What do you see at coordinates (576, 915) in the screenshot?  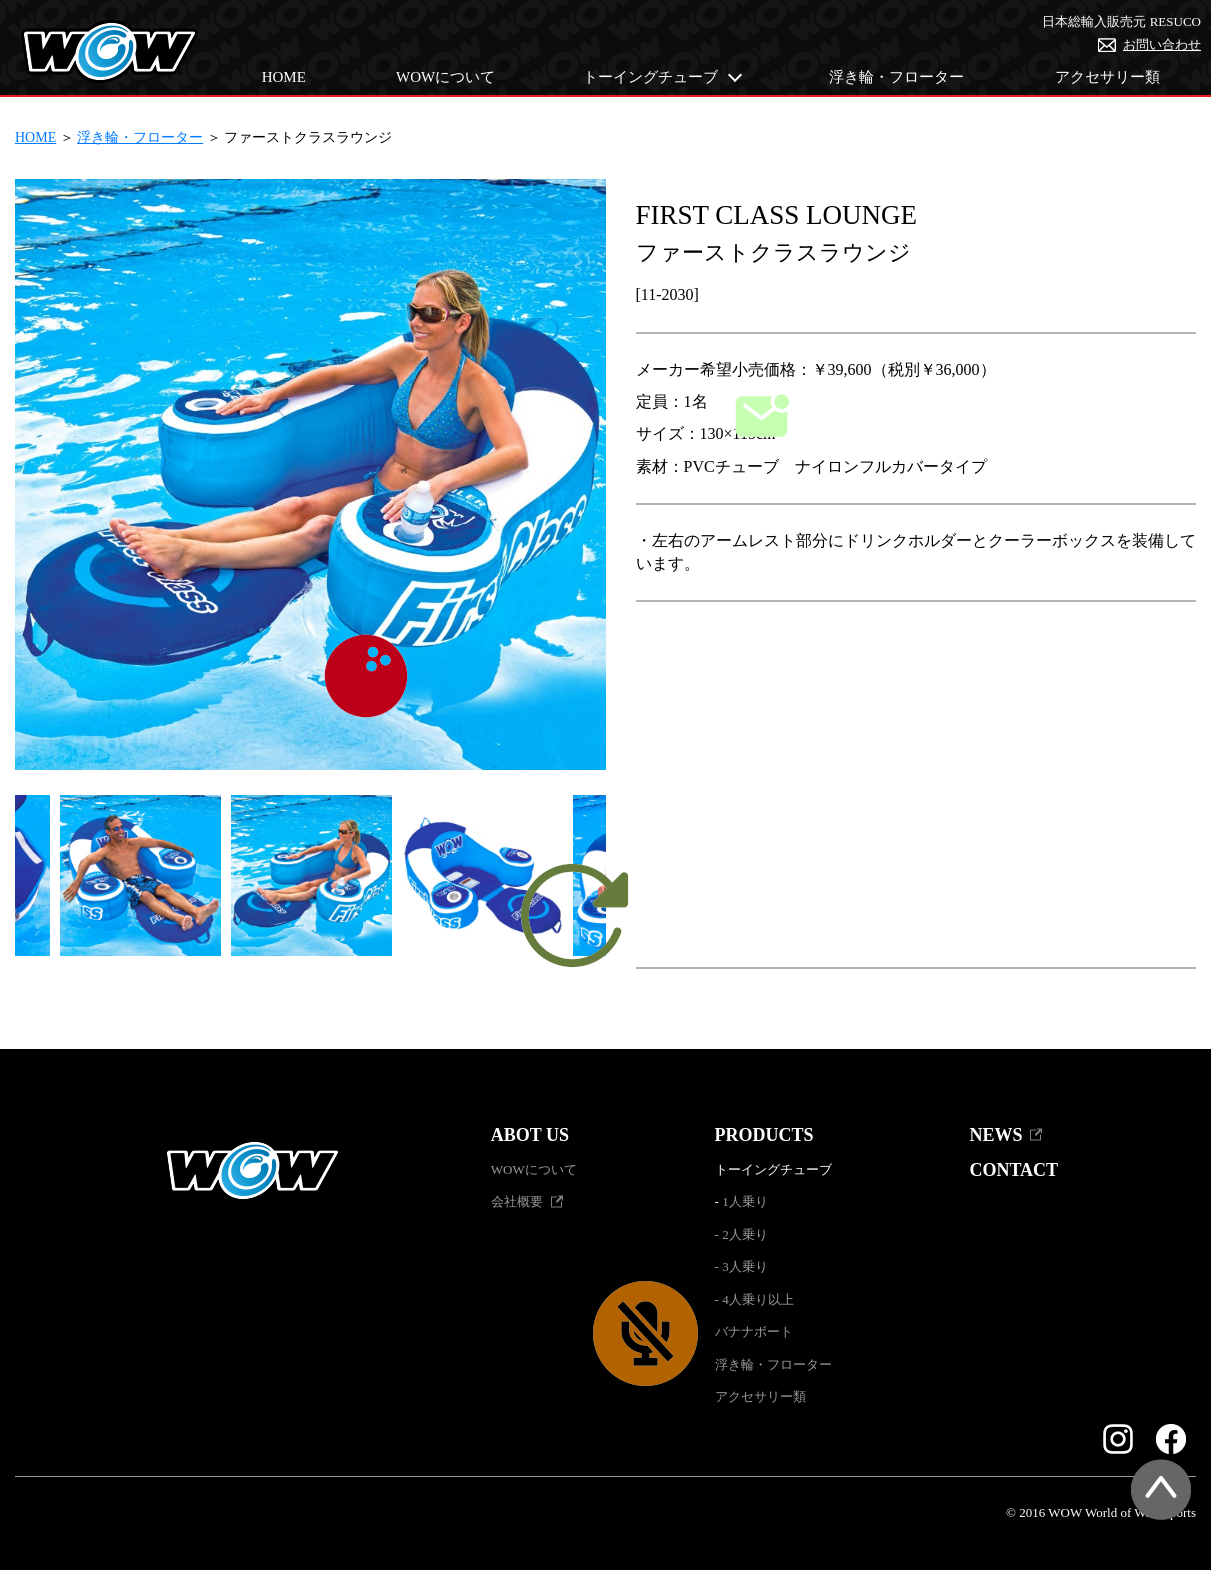 I see `refresh or reload the current page` at bounding box center [576, 915].